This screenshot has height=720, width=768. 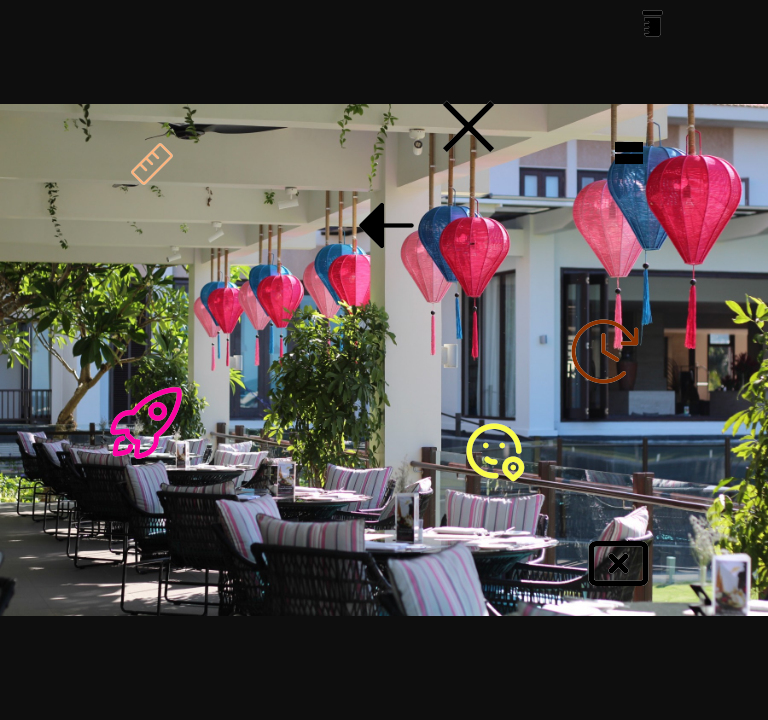 I want to click on view prescription or medication details, so click(x=652, y=23).